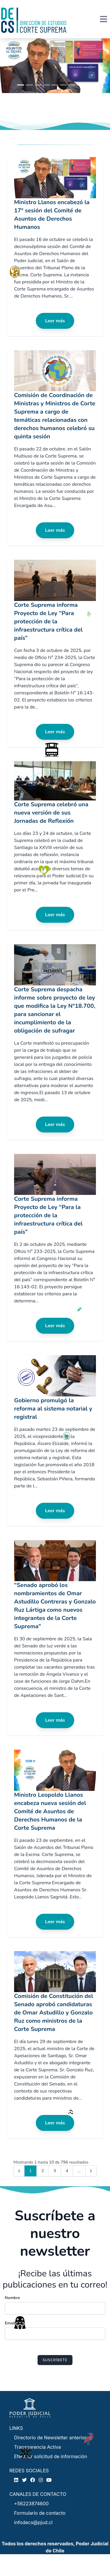 The width and height of the screenshot is (110, 2576). I want to click on access scent or fragrance settings, so click(90, 614).